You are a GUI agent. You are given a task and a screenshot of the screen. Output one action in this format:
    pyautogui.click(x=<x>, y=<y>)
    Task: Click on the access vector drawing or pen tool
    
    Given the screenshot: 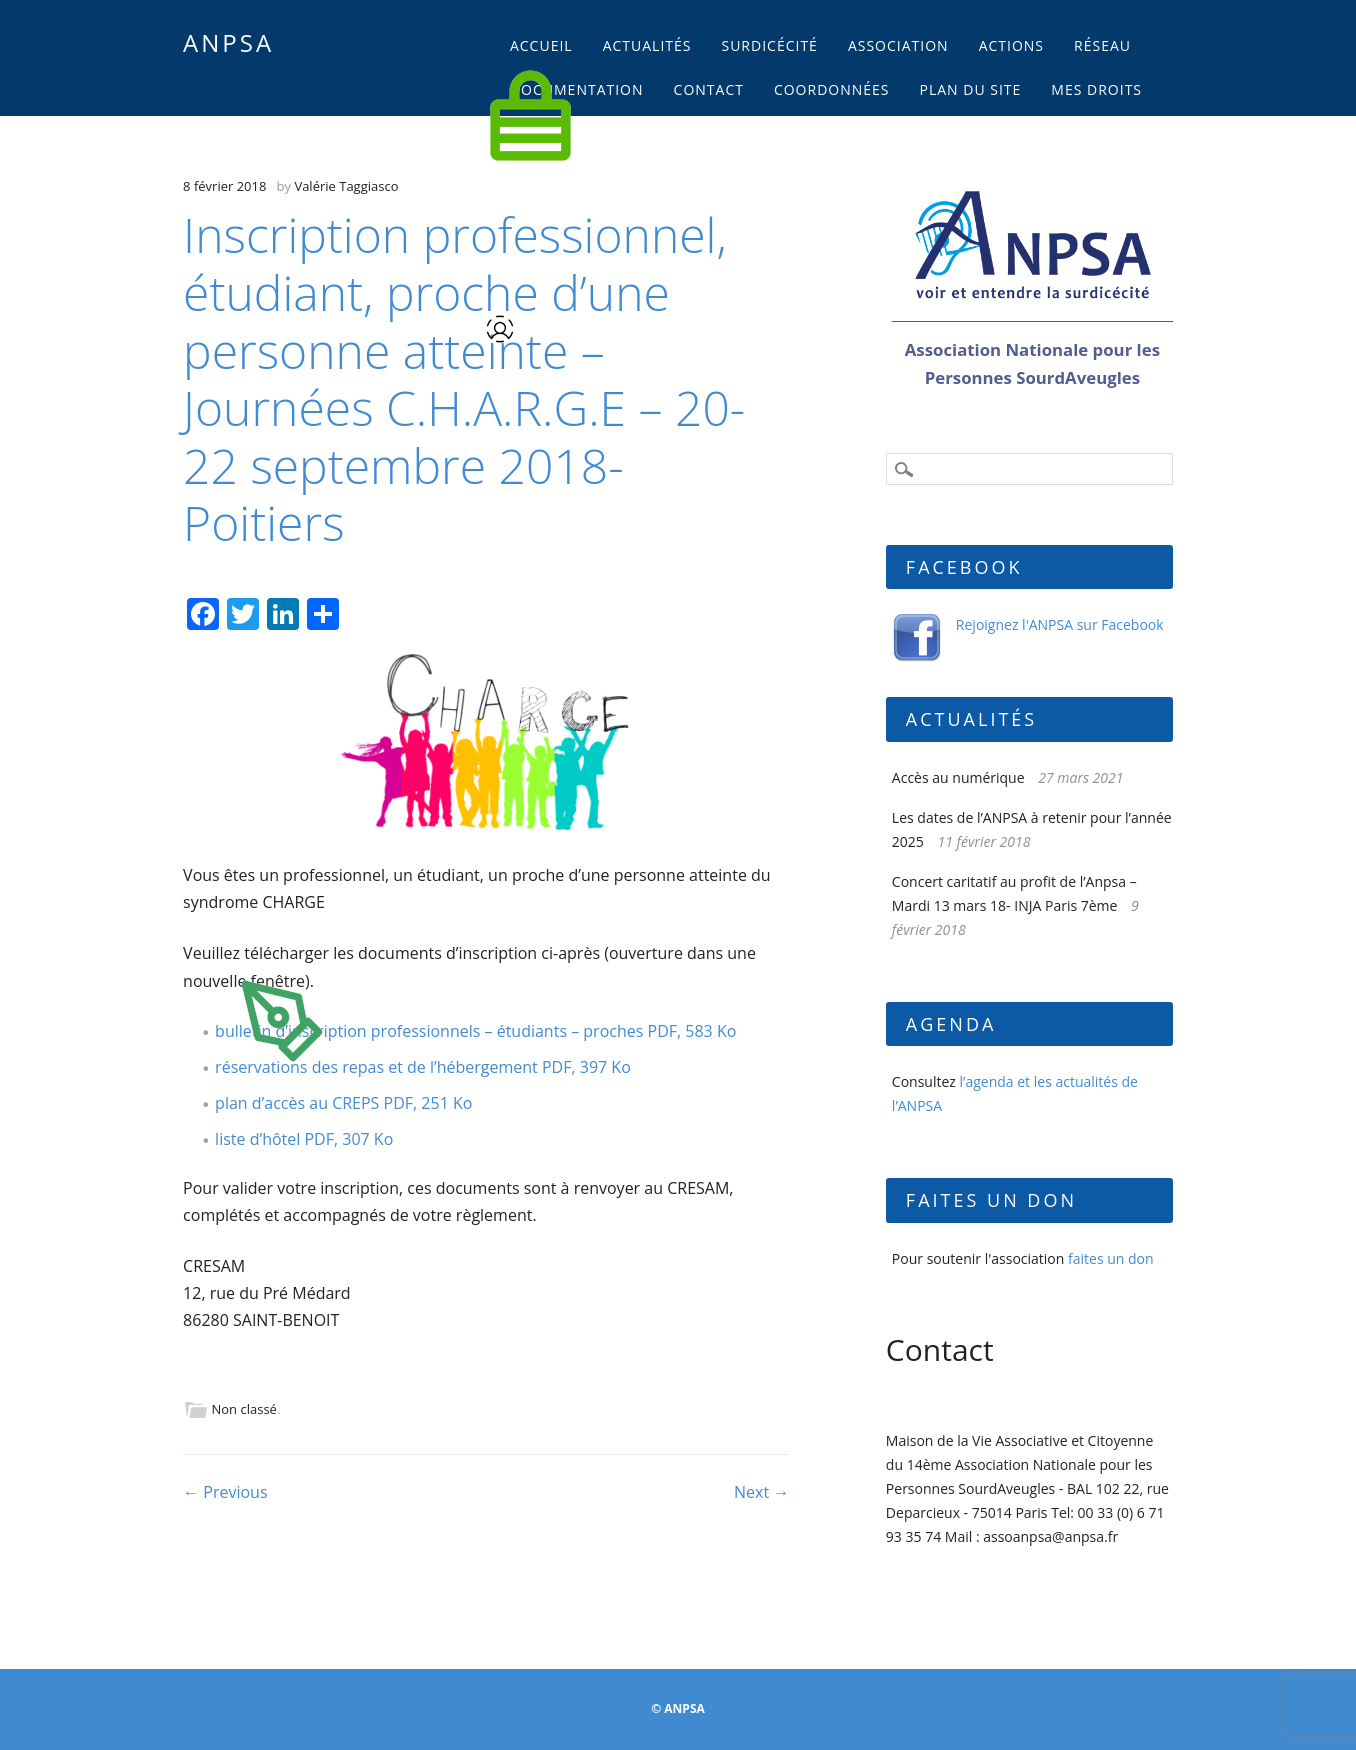 What is the action you would take?
    pyautogui.click(x=282, y=1021)
    